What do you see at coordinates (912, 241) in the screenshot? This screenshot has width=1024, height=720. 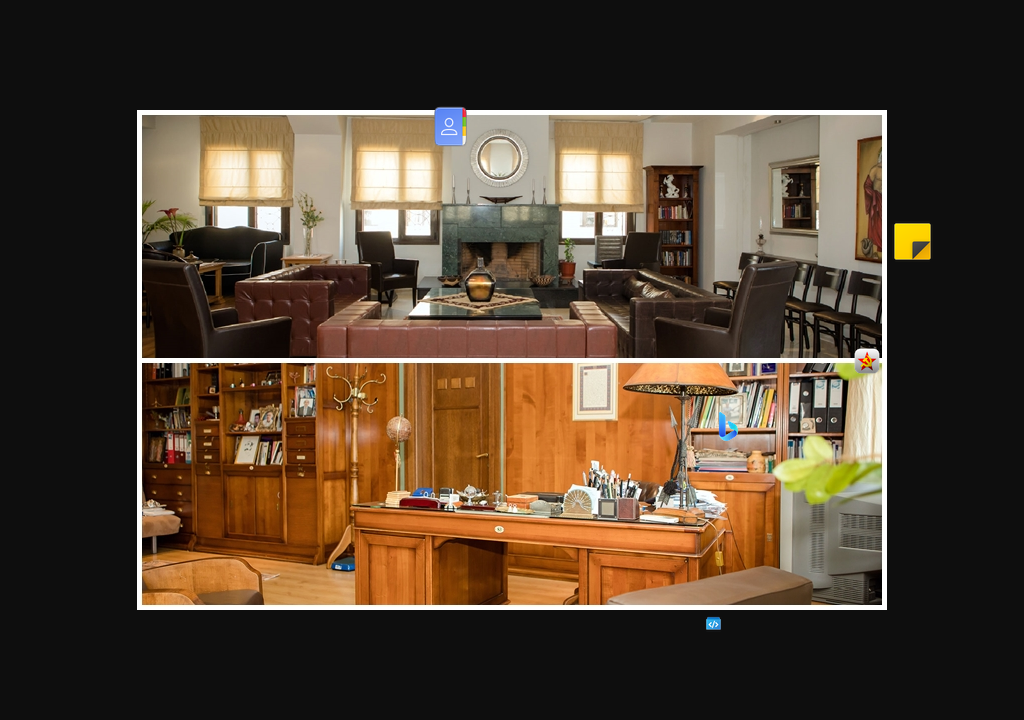 I see `open sticky notes app` at bounding box center [912, 241].